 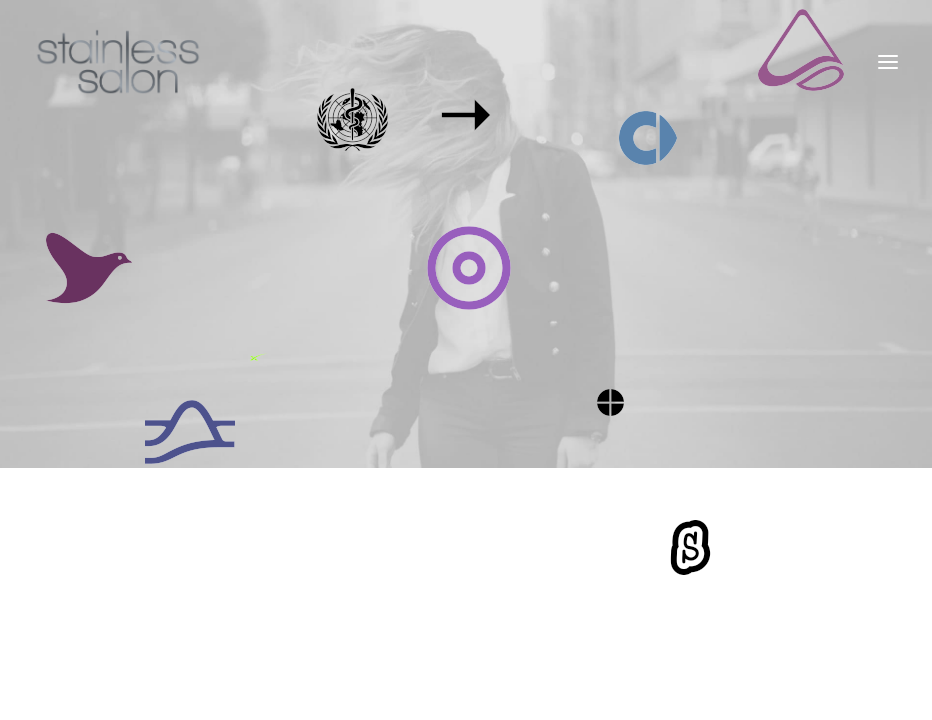 What do you see at coordinates (89, 268) in the screenshot?
I see `fluentd data collector logo` at bounding box center [89, 268].